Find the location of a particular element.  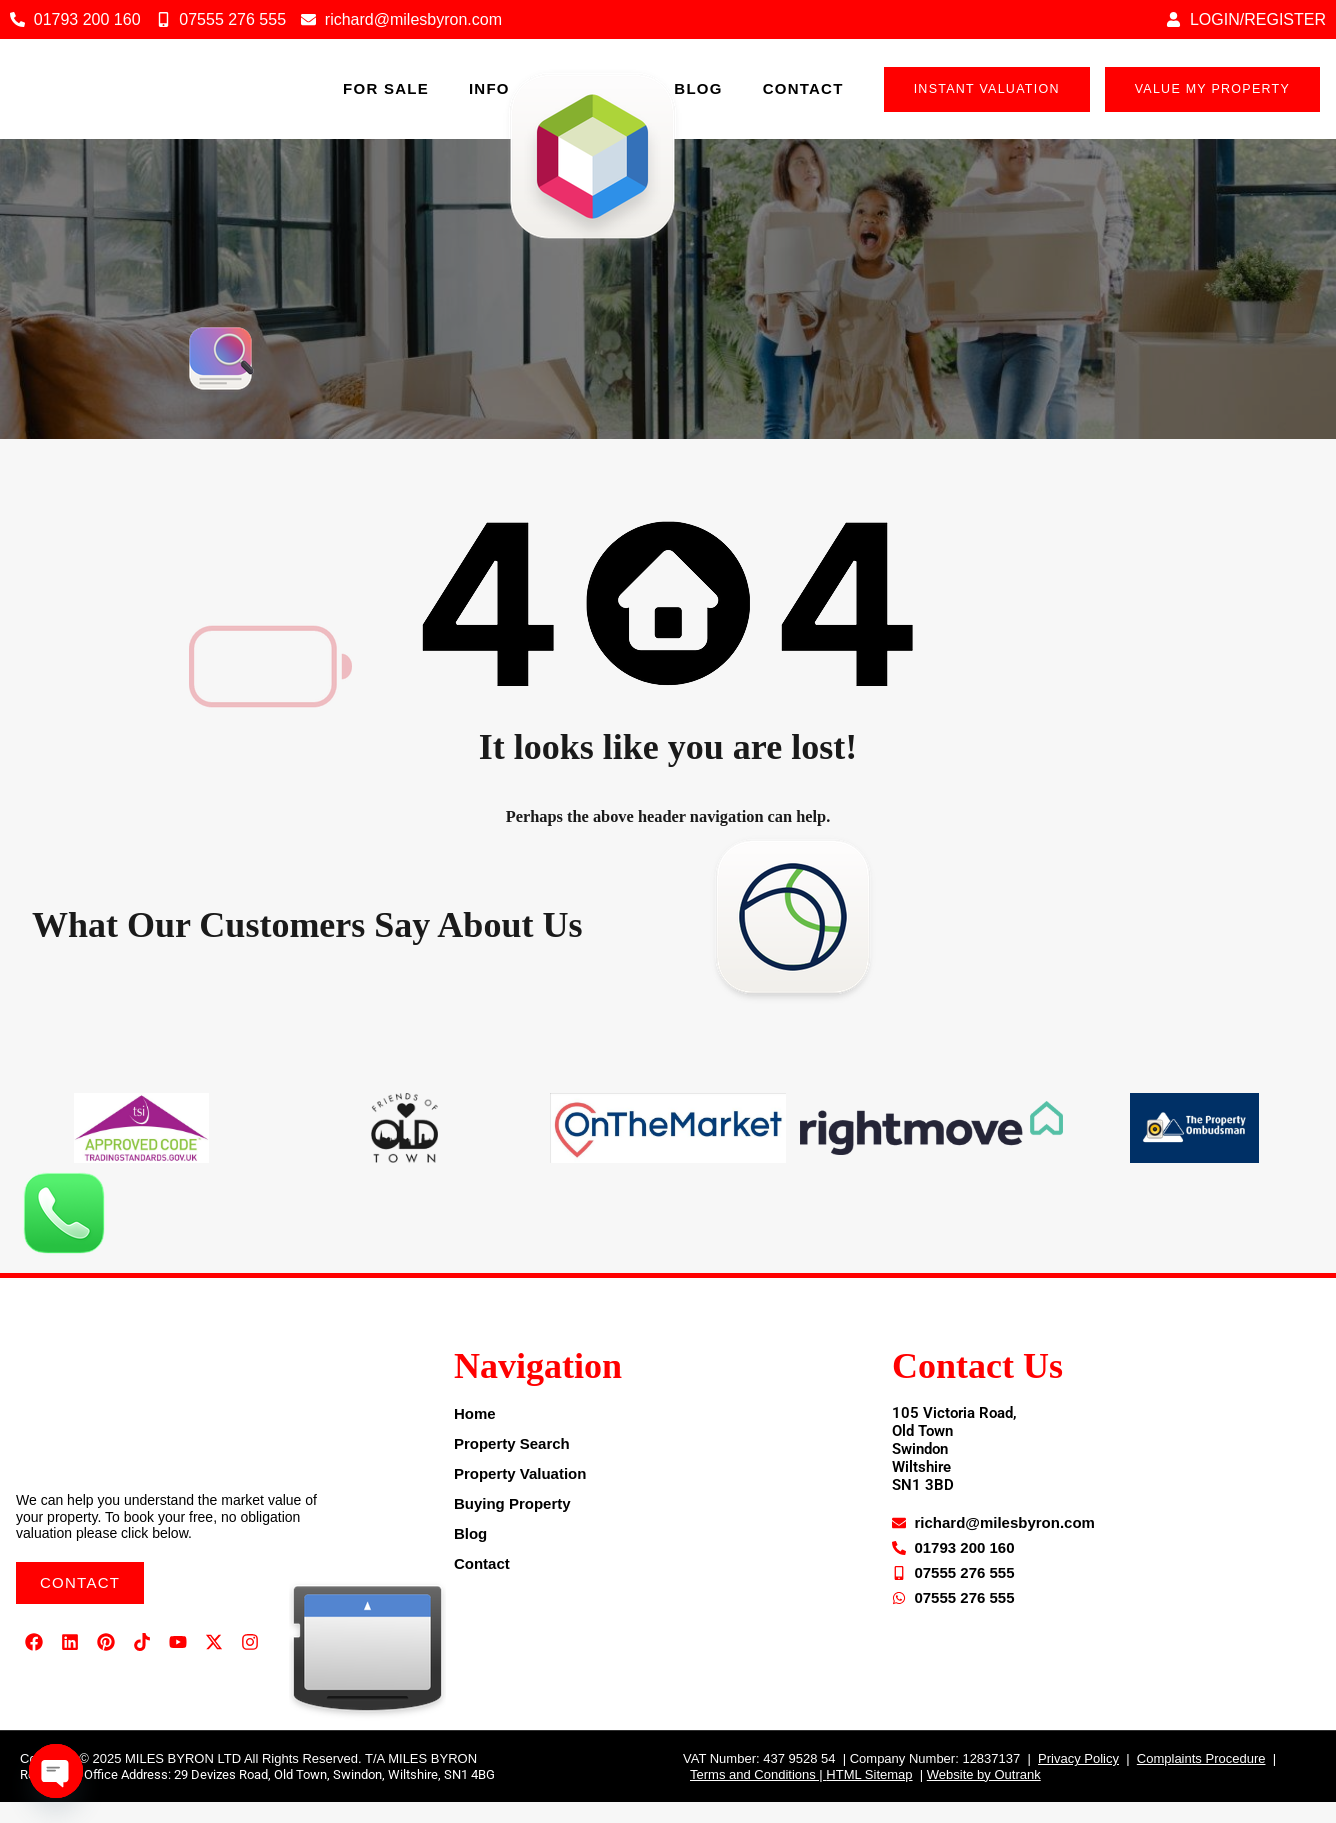

open rhythmbox music player is located at coordinates (1155, 1129).